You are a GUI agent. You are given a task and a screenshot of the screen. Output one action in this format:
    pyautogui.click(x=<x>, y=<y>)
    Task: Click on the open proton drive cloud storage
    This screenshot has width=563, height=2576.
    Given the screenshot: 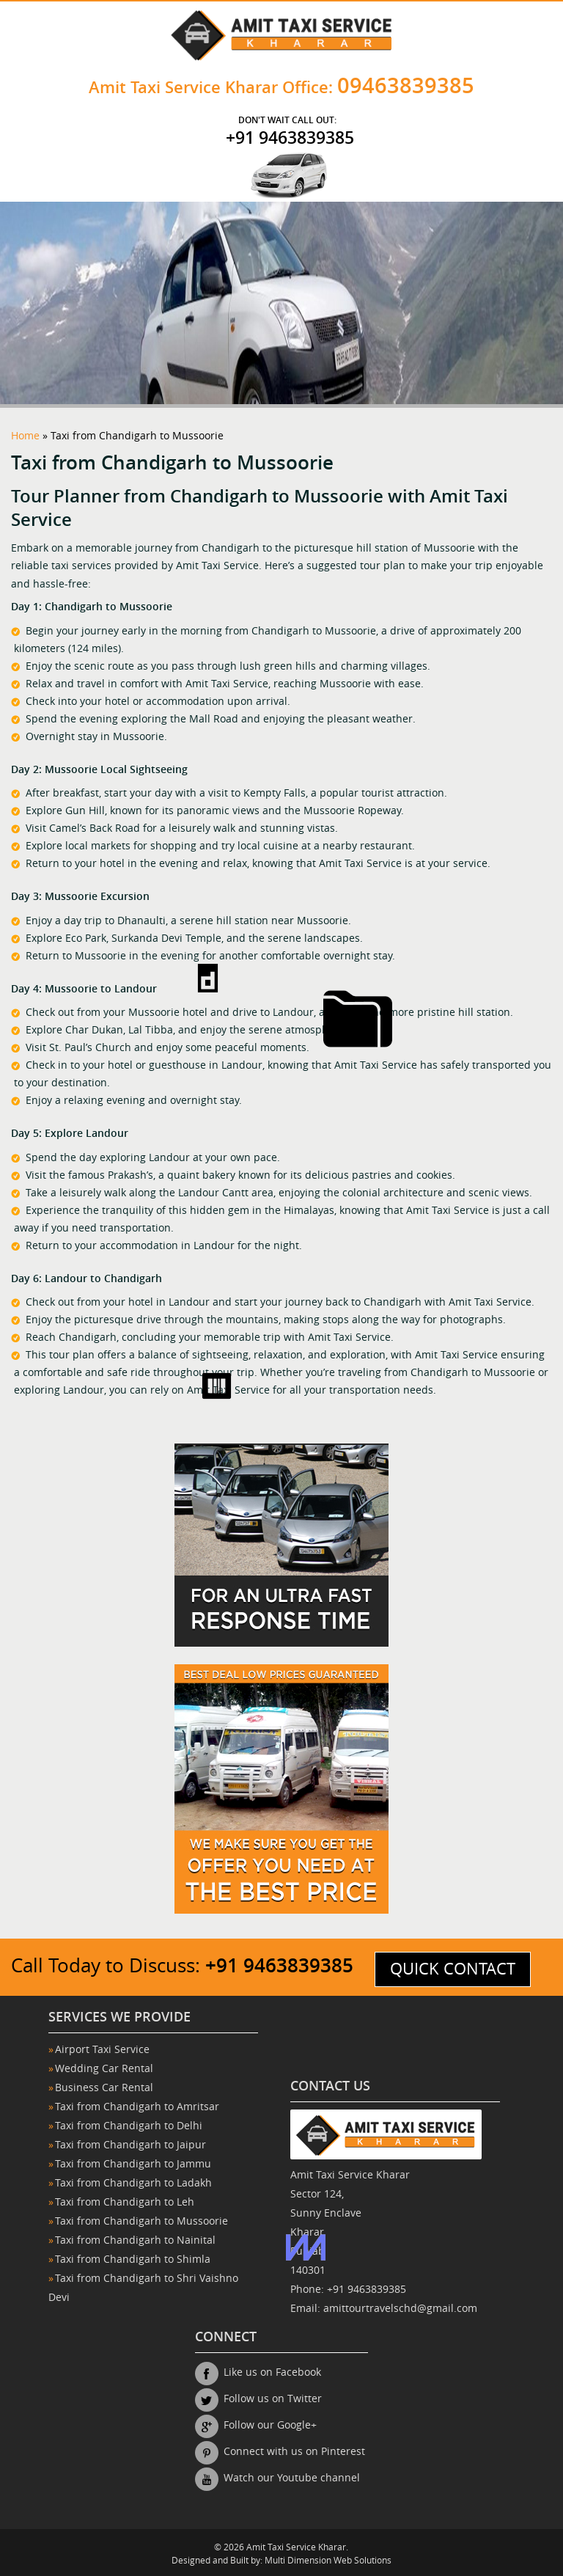 What is the action you would take?
    pyautogui.click(x=358, y=1019)
    